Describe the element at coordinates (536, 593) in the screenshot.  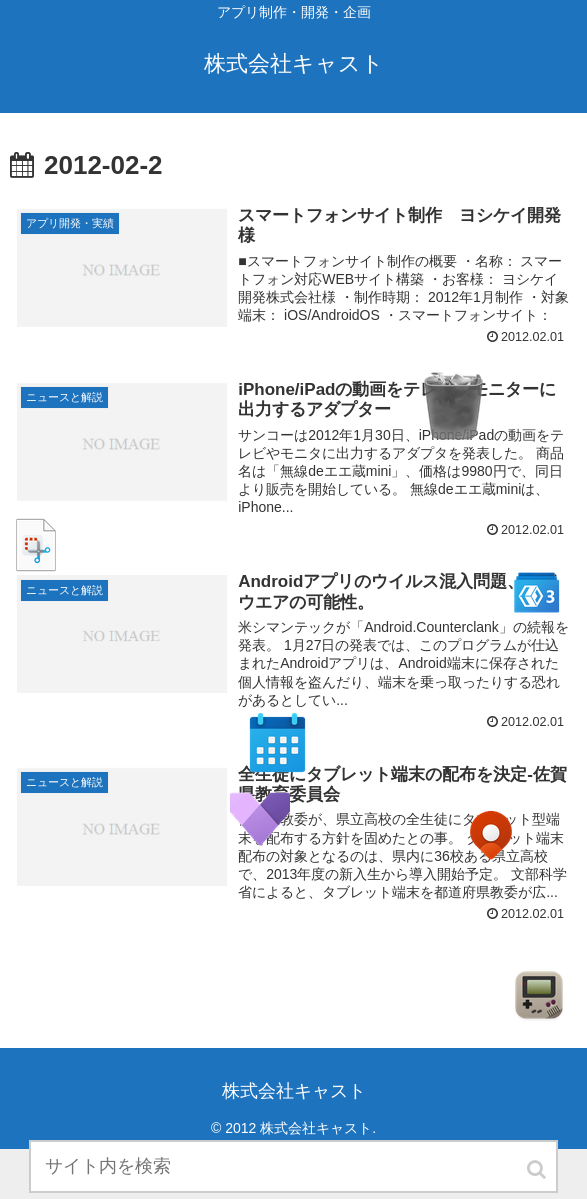
I see `open Unity 3 game development environment` at that location.